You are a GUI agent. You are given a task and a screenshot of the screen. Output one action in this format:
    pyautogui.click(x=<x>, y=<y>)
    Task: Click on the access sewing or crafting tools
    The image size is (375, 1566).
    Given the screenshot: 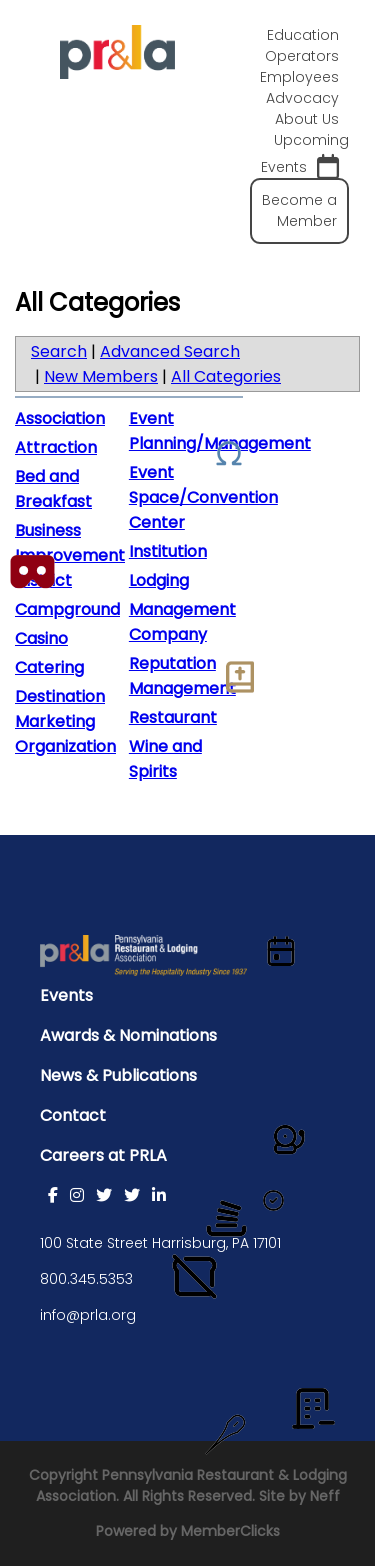 What is the action you would take?
    pyautogui.click(x=225, y=1434)
    